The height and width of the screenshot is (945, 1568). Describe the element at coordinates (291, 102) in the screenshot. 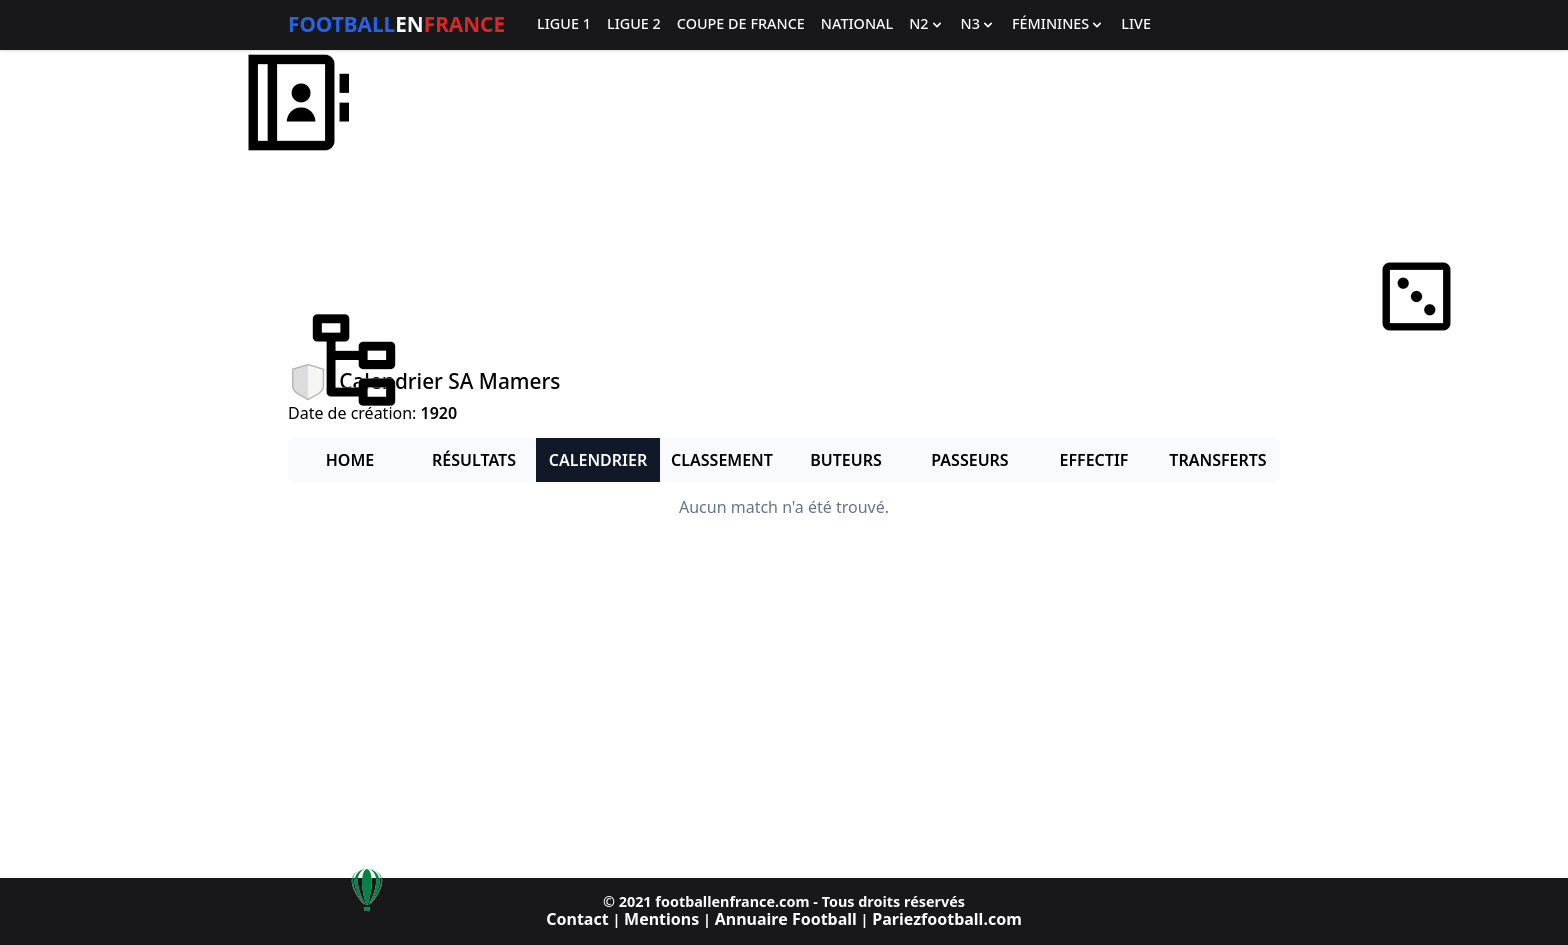

I see `open your contacts list` at that location.